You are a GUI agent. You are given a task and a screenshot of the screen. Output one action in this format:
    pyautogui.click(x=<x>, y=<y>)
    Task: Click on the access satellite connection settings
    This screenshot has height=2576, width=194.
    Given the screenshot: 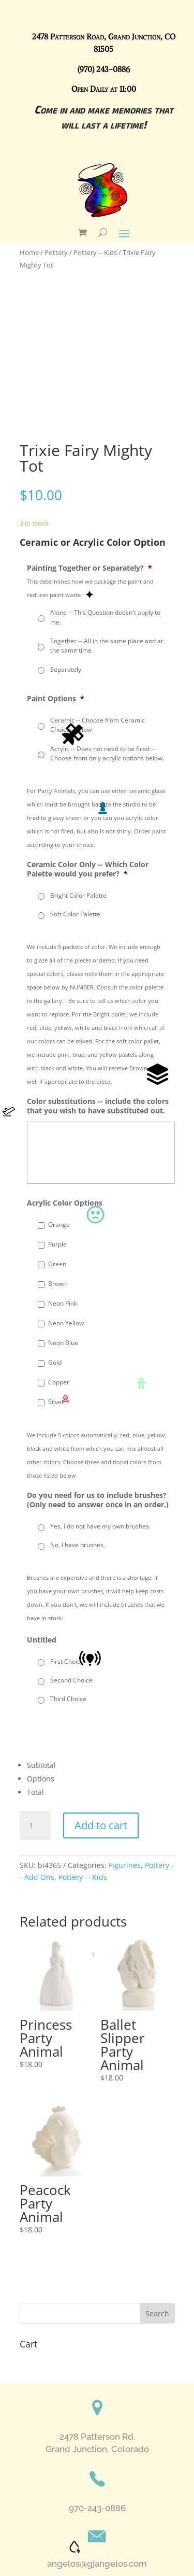 What is the action you would take?
    pyautogui.click(x=72, y=734)
    